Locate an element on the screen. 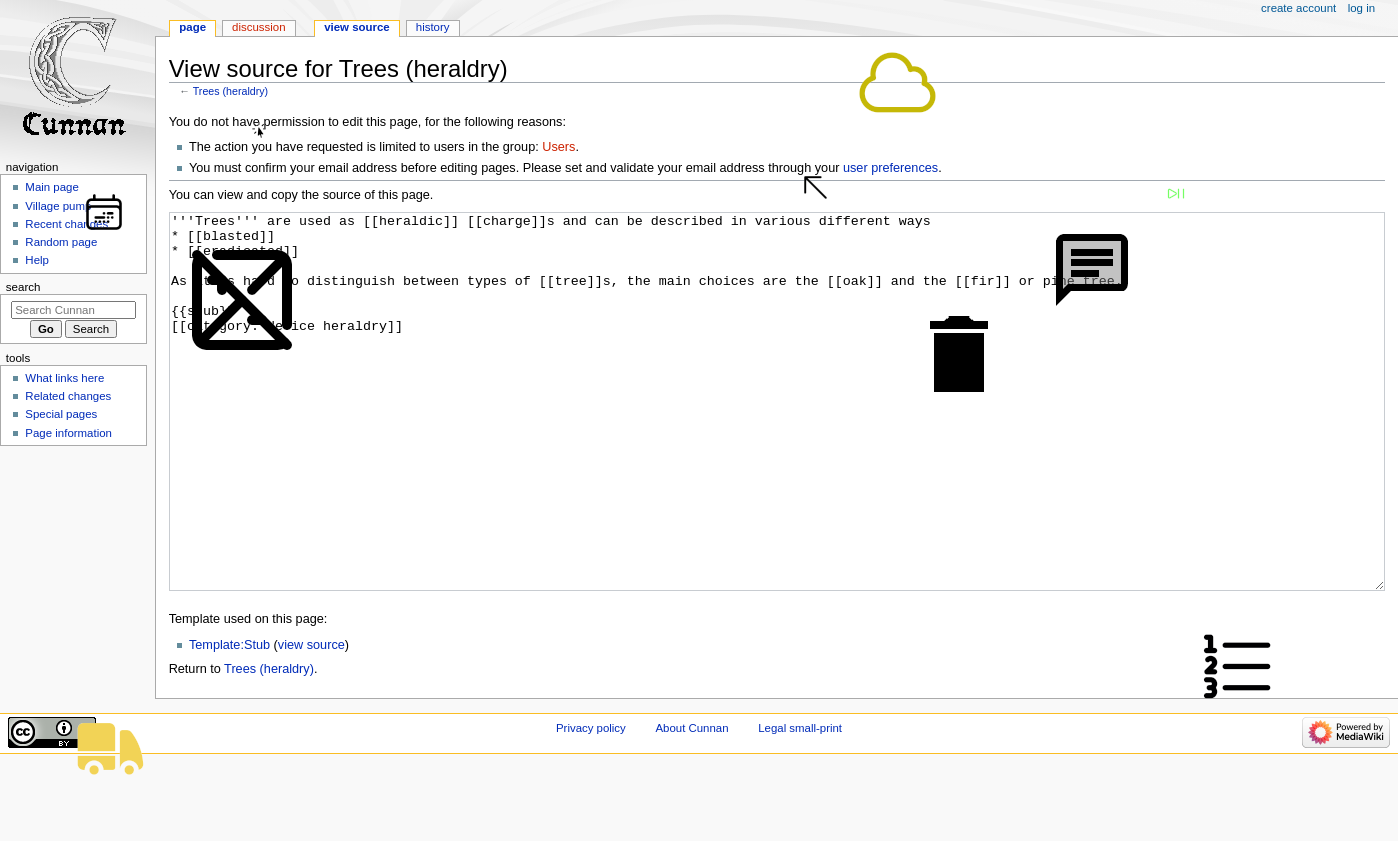  click or tap interaction indicator is located at coordinates (259, 130).